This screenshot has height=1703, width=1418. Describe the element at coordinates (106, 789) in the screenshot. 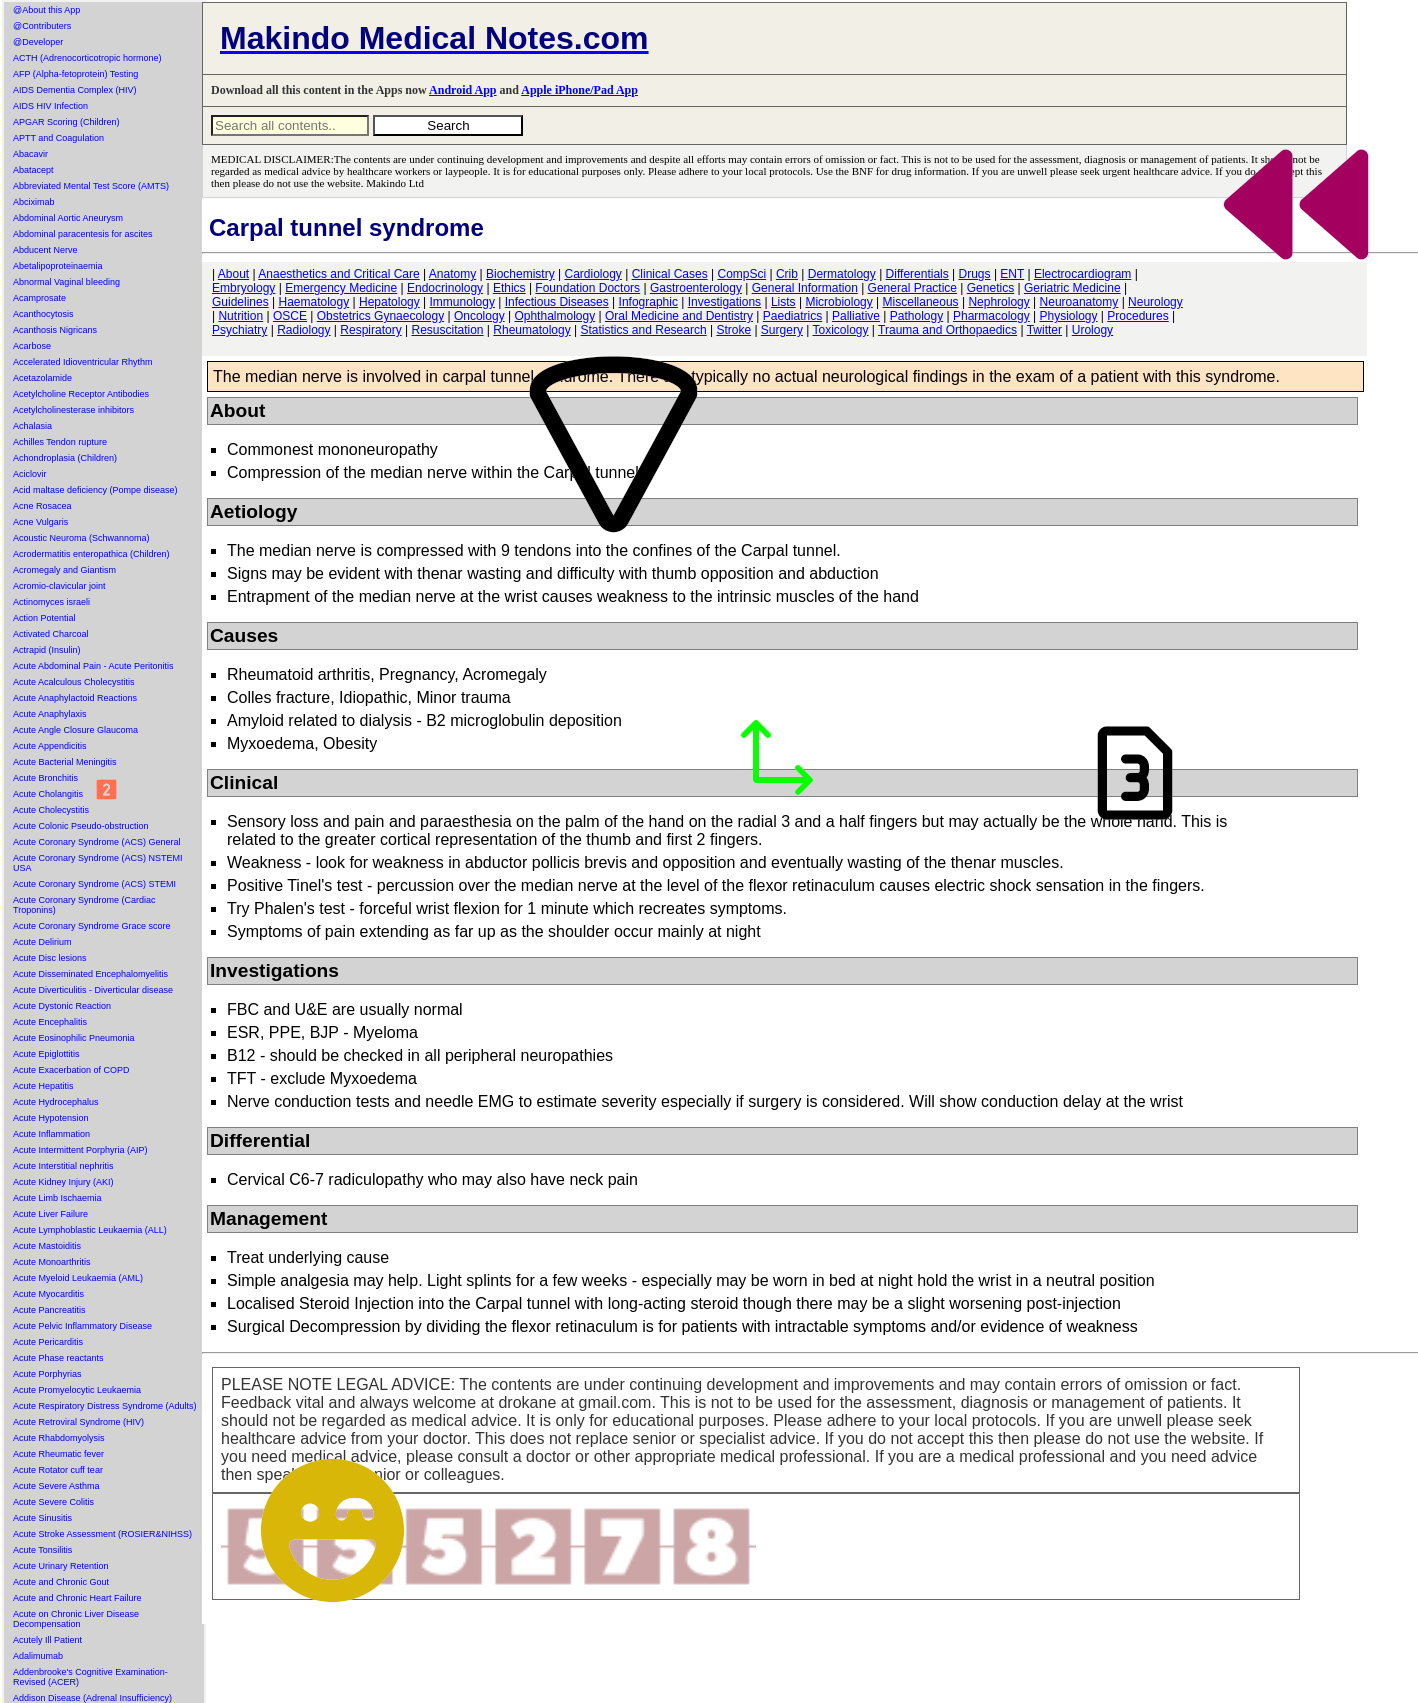

I see `indicates step two in a multi-step process` at that location.